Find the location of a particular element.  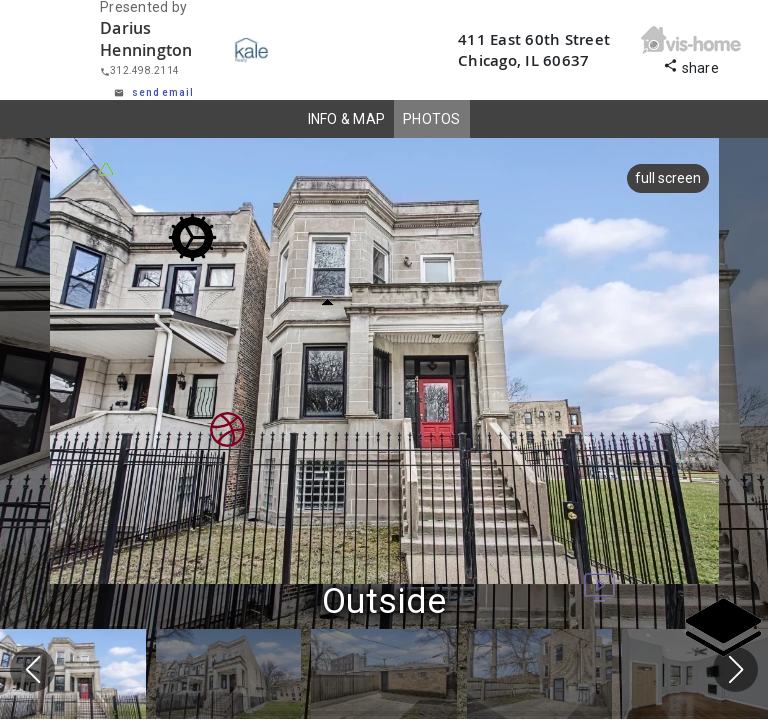

collapse to top or minimize panel is located at coordinates (327, 300).